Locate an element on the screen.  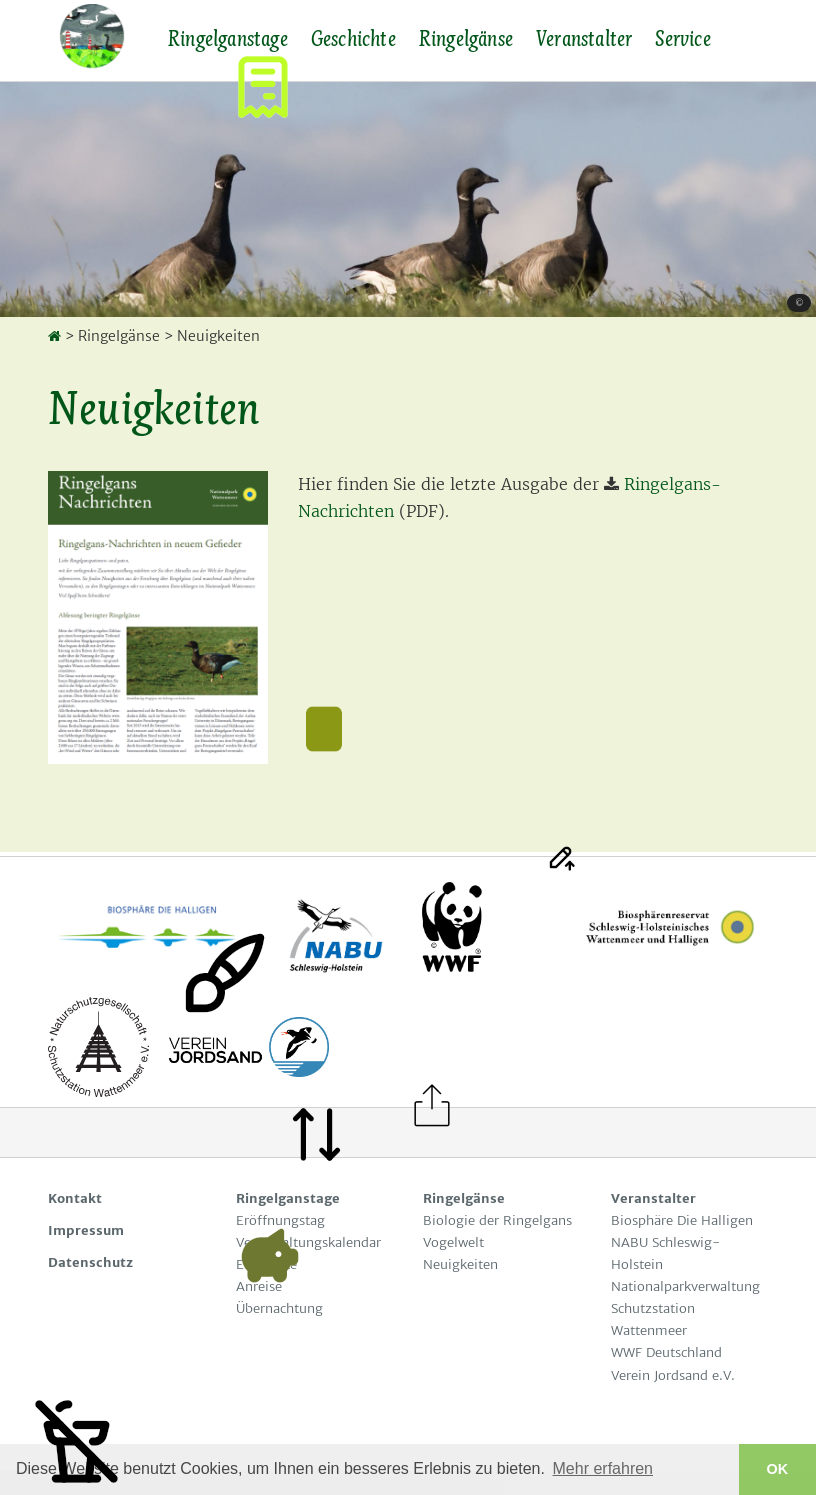
view purchase receipt or transaction history is located at coordinates (263, 87).